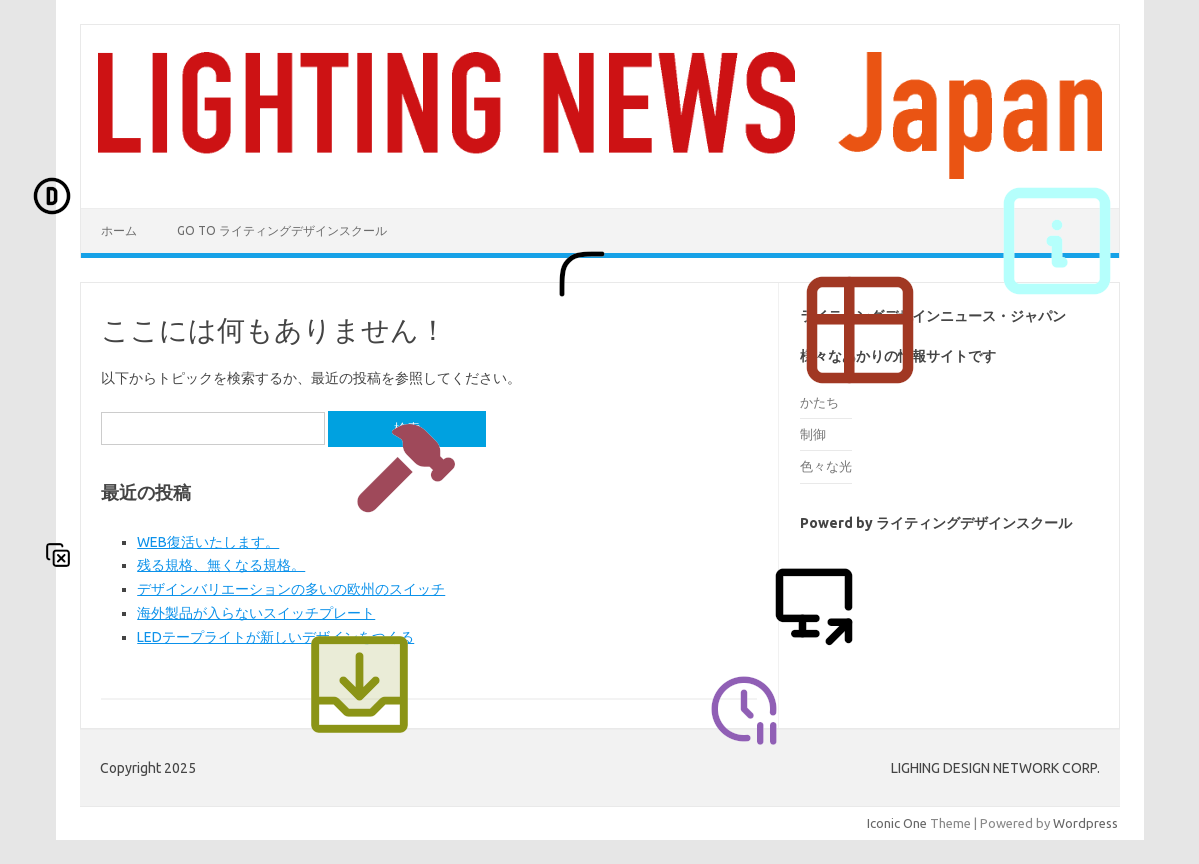  Describe the element at coordinates (860, 330) in the screenshot. I see `view data in table format` at that location.